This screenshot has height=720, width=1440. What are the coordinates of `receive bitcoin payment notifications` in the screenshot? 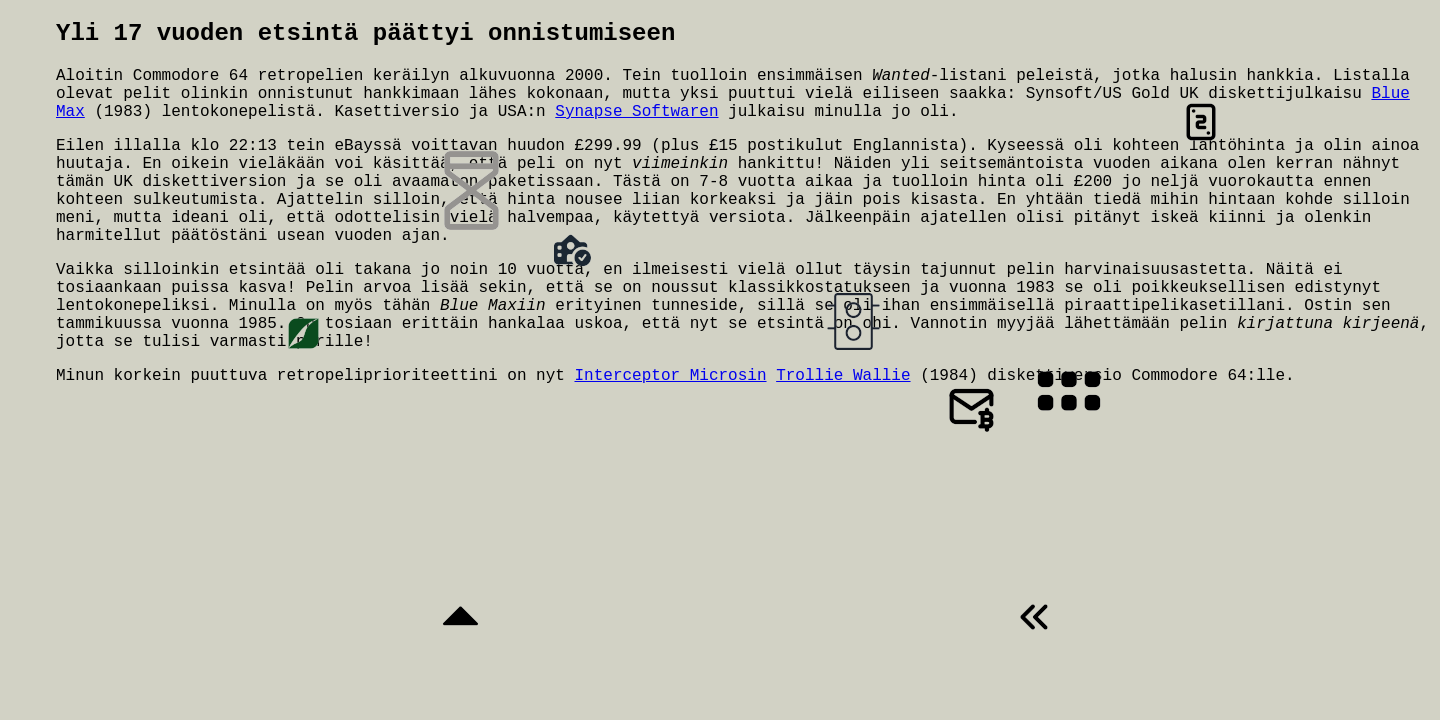 It's located at (971, 406).